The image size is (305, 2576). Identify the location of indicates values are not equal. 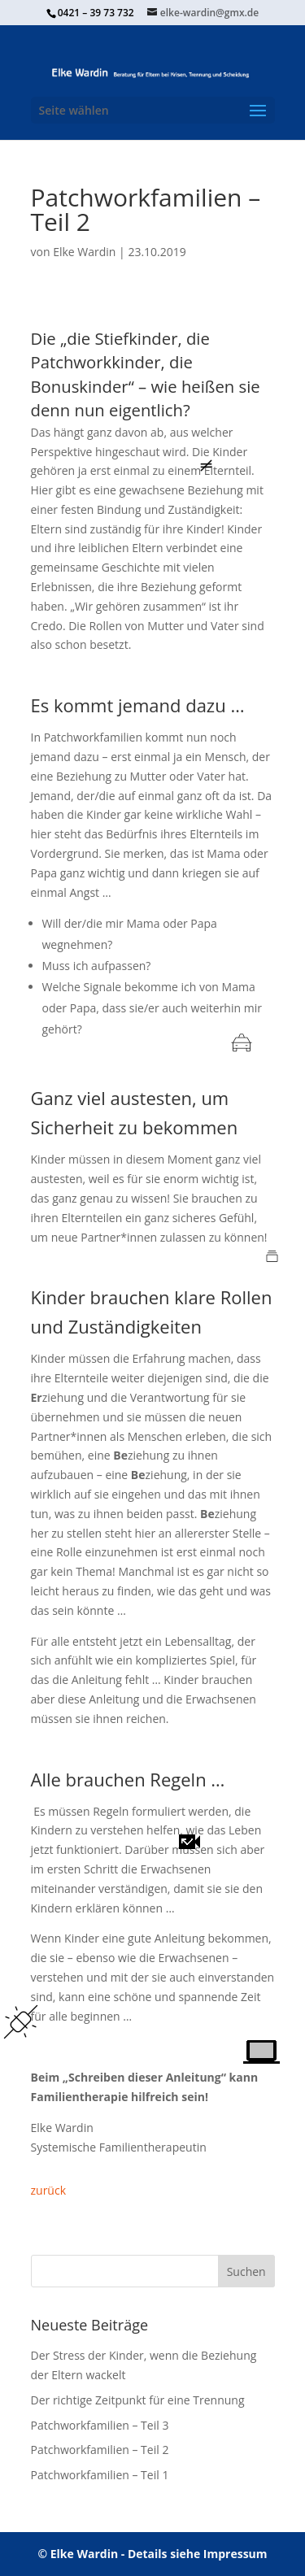
(206, 465).